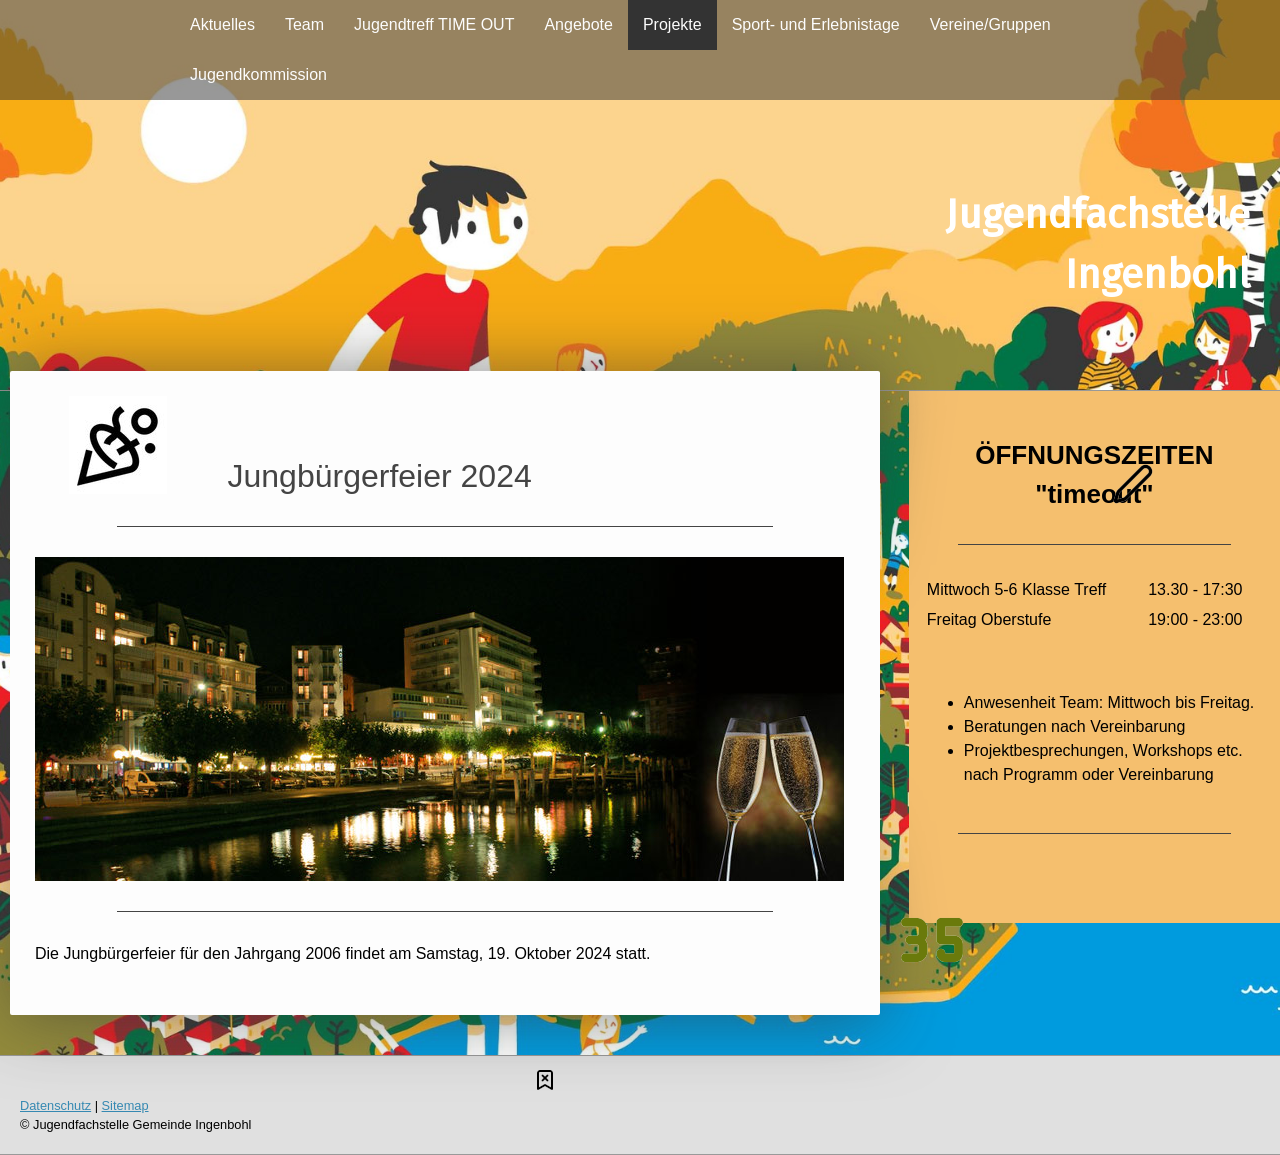  I want to click on indicates item number 35 in a list or sequence, so click(932, 940).